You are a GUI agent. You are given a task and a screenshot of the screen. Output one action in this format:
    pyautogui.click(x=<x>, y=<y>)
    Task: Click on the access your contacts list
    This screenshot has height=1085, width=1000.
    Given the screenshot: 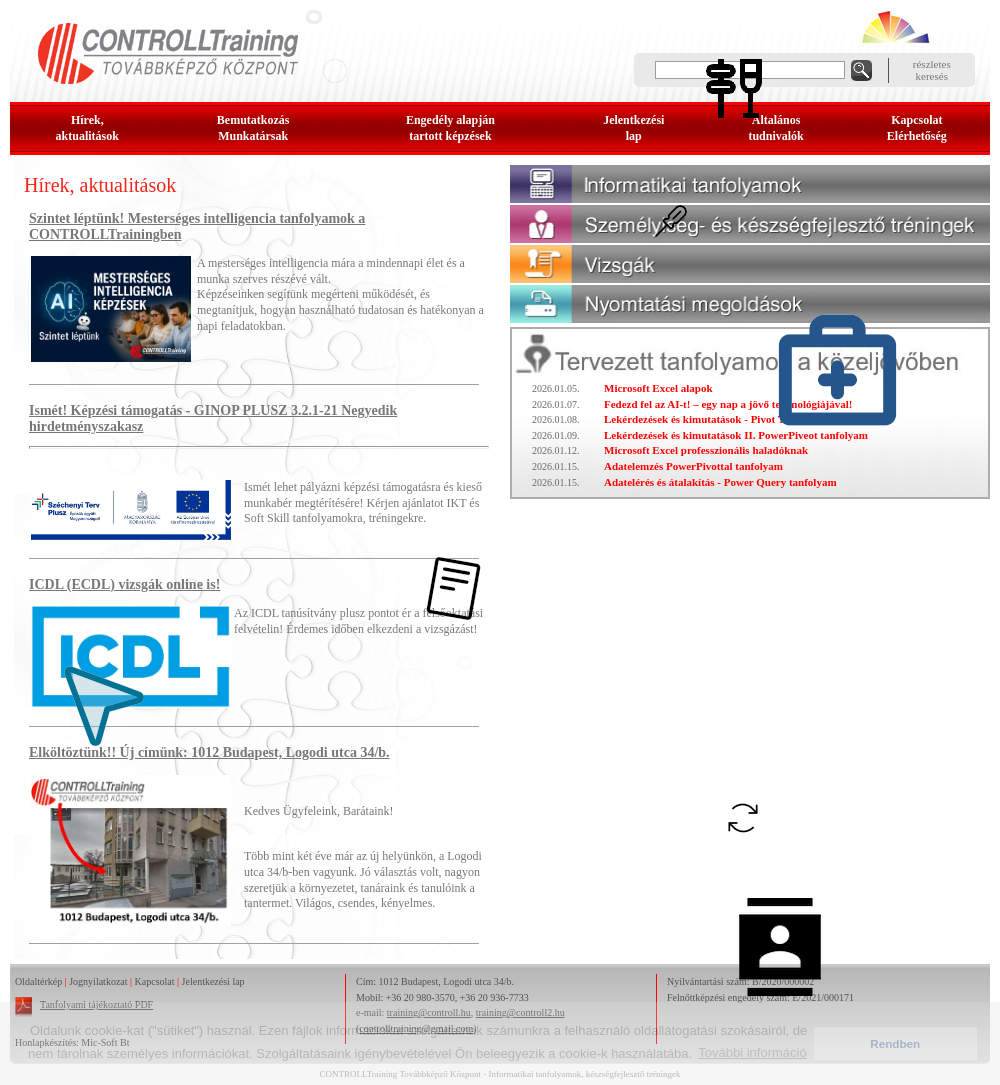 What is the action you would take?
    pyautogui.click(x=780, y=947)
    